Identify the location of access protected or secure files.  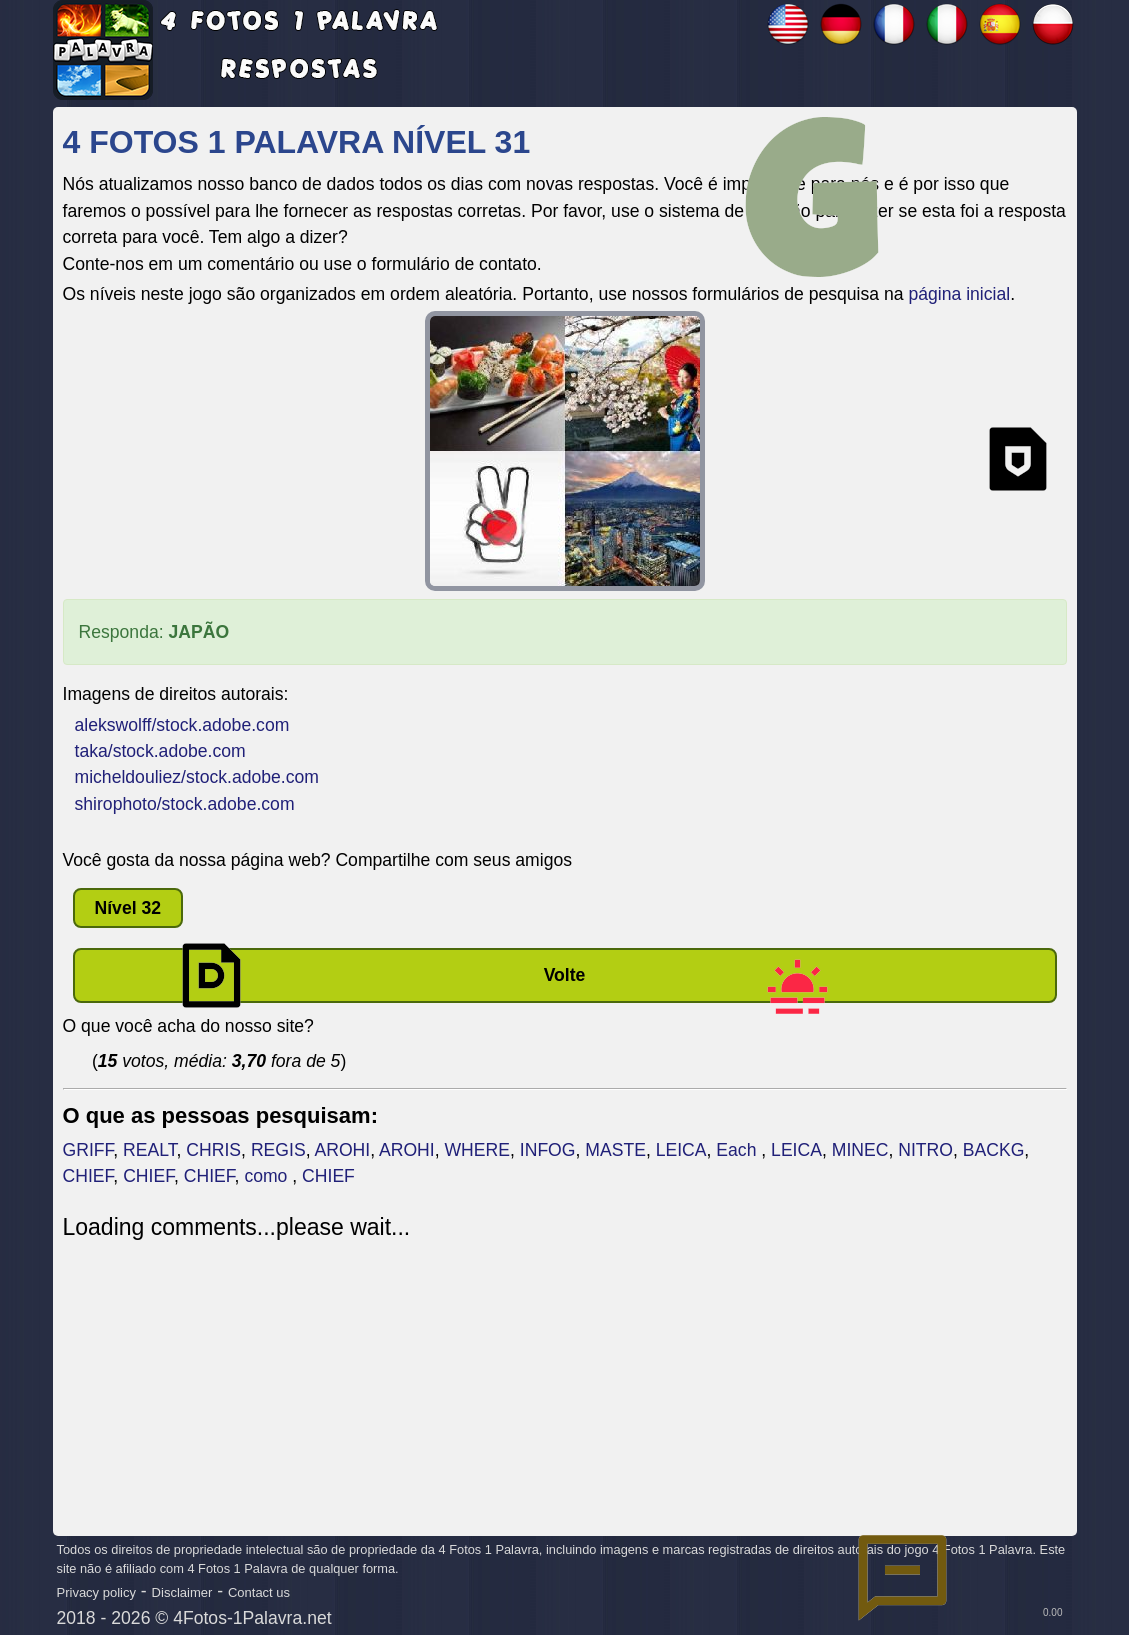
(1018, 459).